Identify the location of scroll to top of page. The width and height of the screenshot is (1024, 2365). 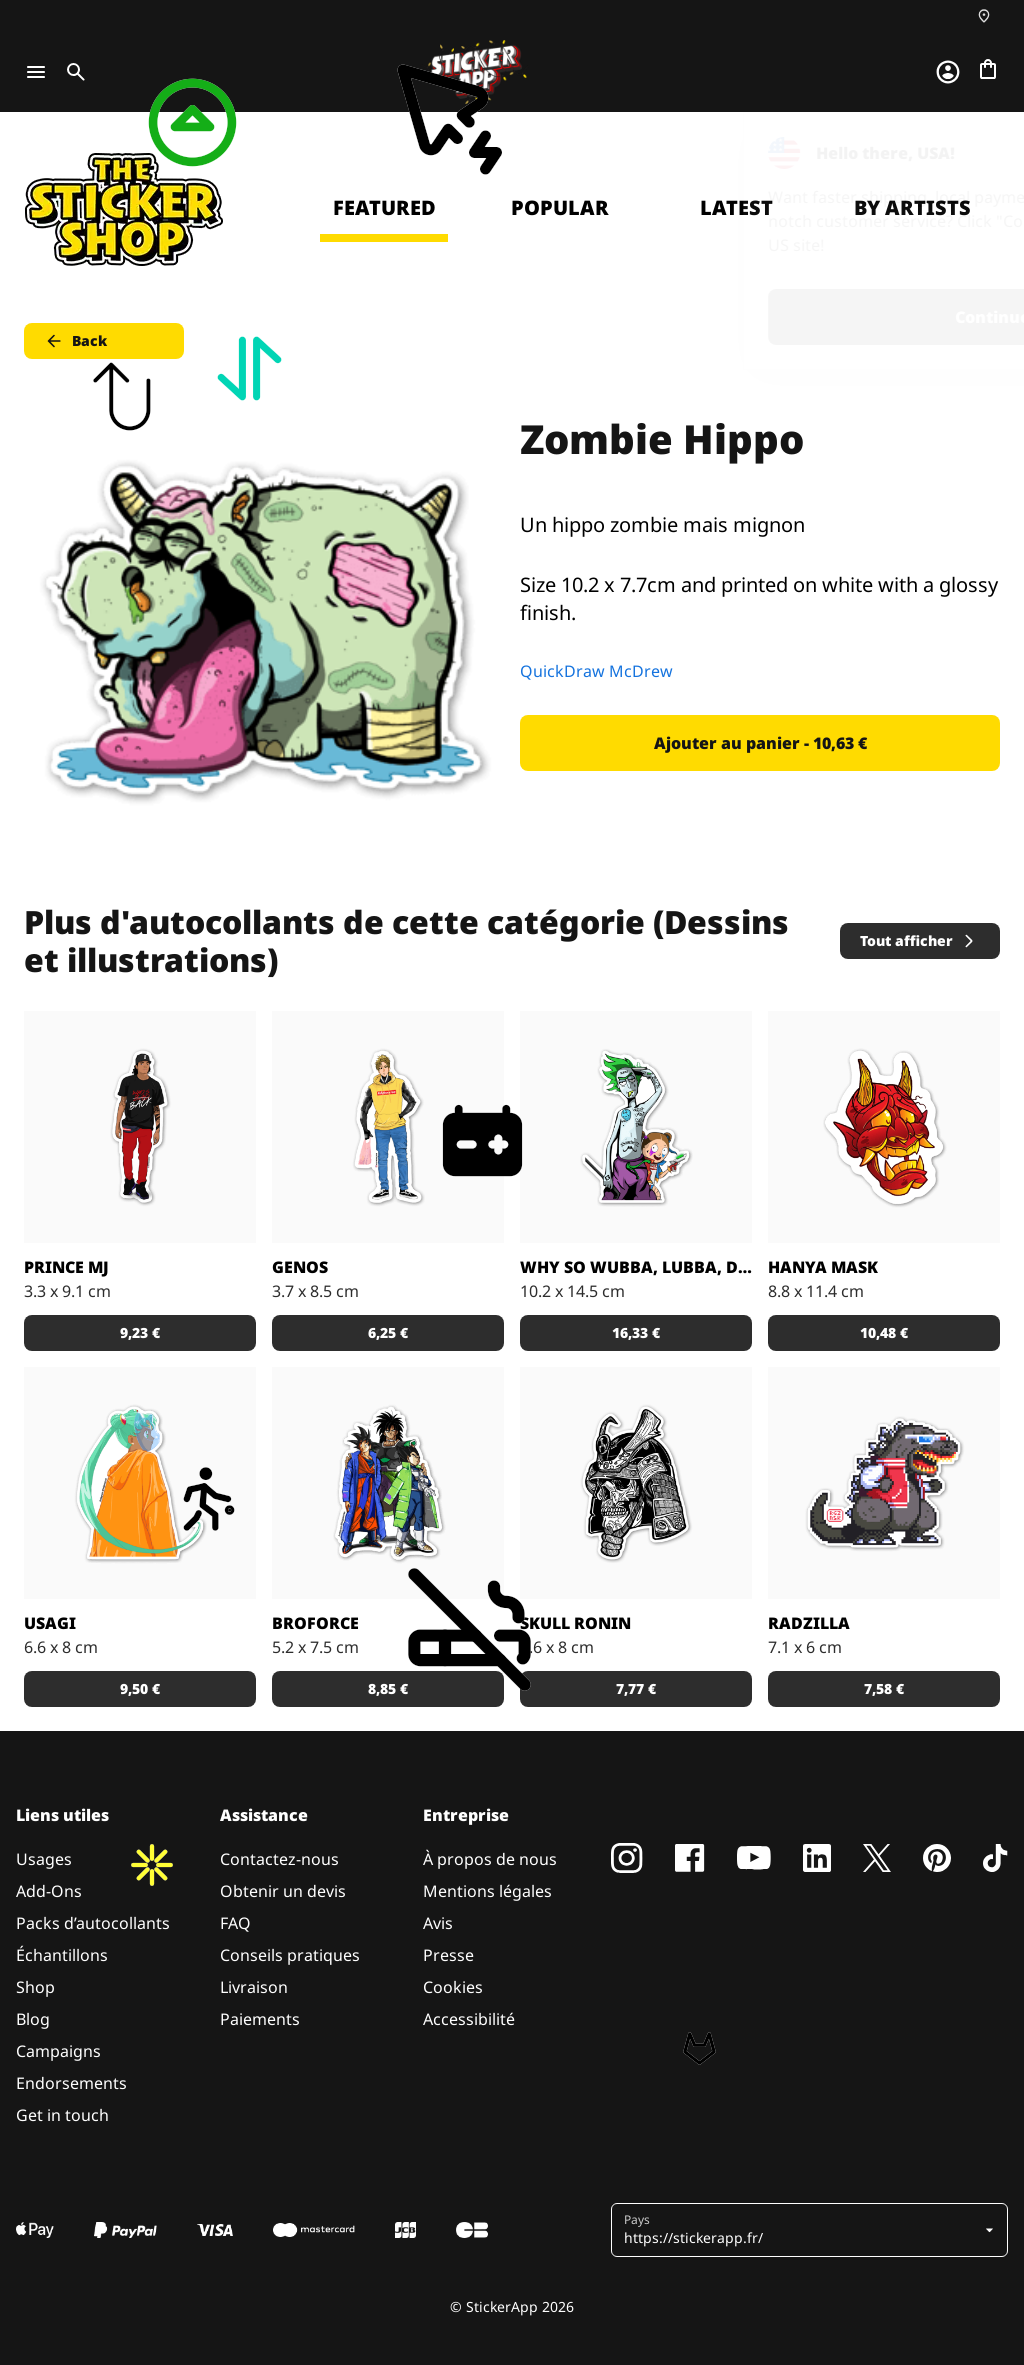
(192, 122).